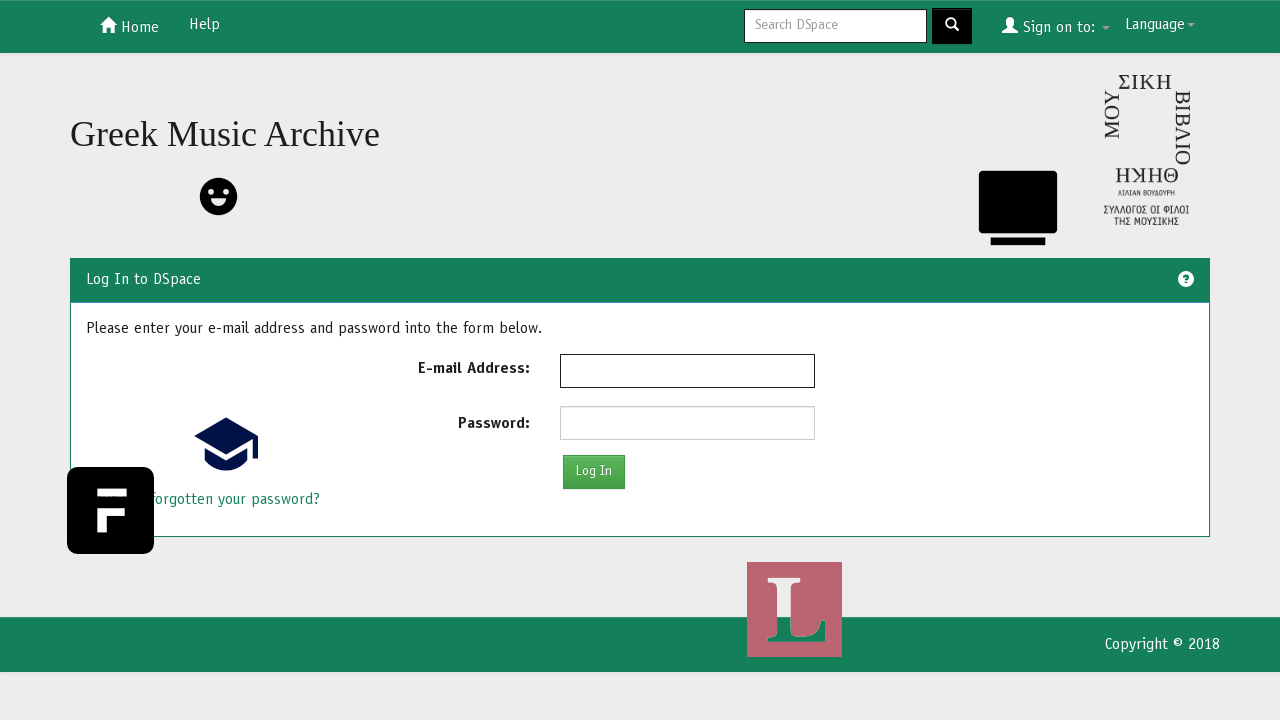 This screenshot has height=720, width=1280. What do you see at coordinates (110, 510) in the screenshot?
I see `frappe framework logo` at bounding box center [110, 510].